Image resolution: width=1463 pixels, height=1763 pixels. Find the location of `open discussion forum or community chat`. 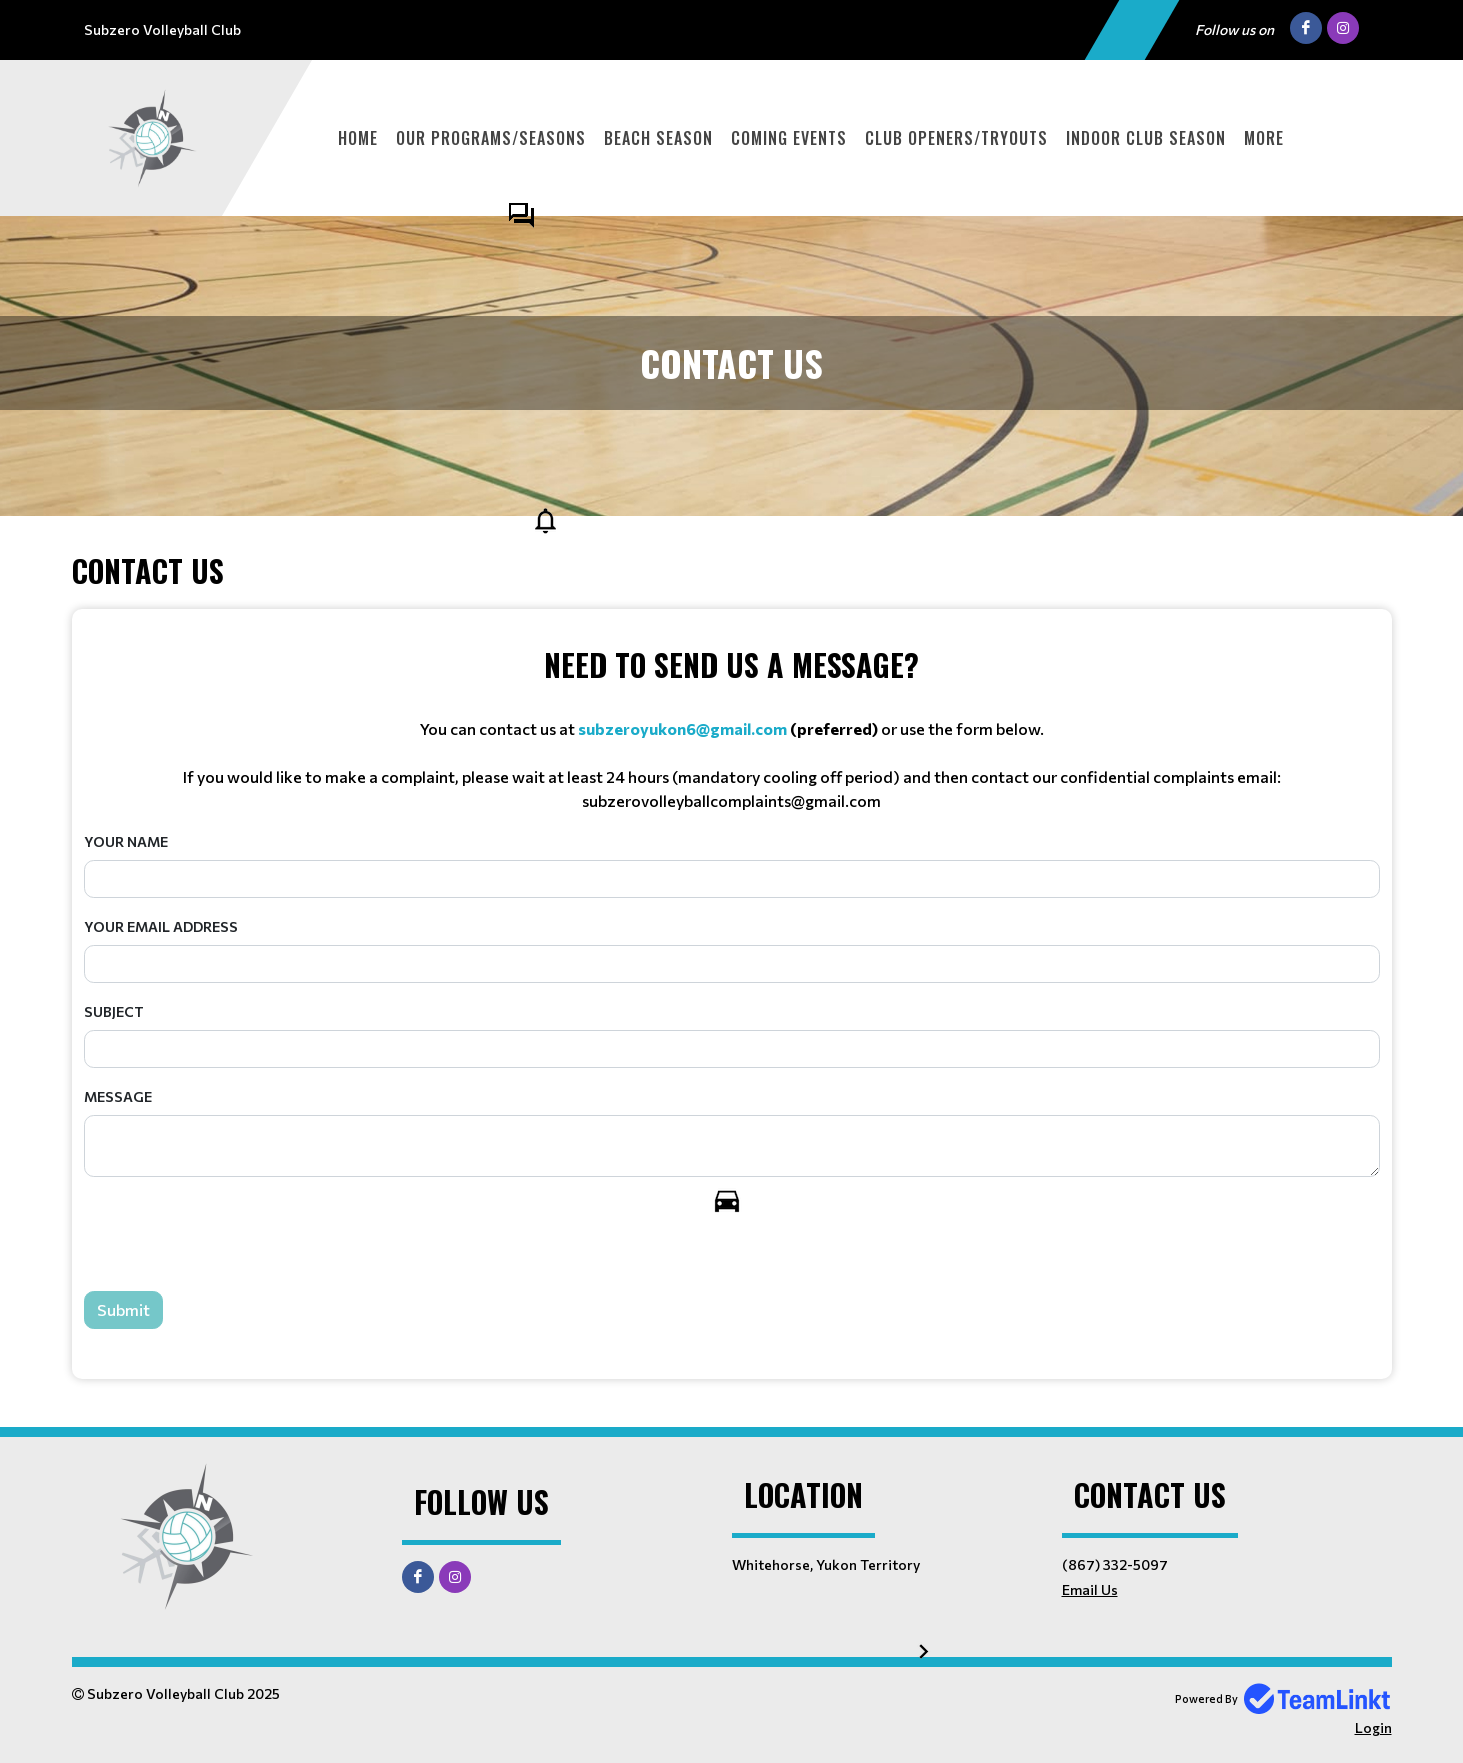

open discussion forum or community chat is located at coordinates (521, 215).